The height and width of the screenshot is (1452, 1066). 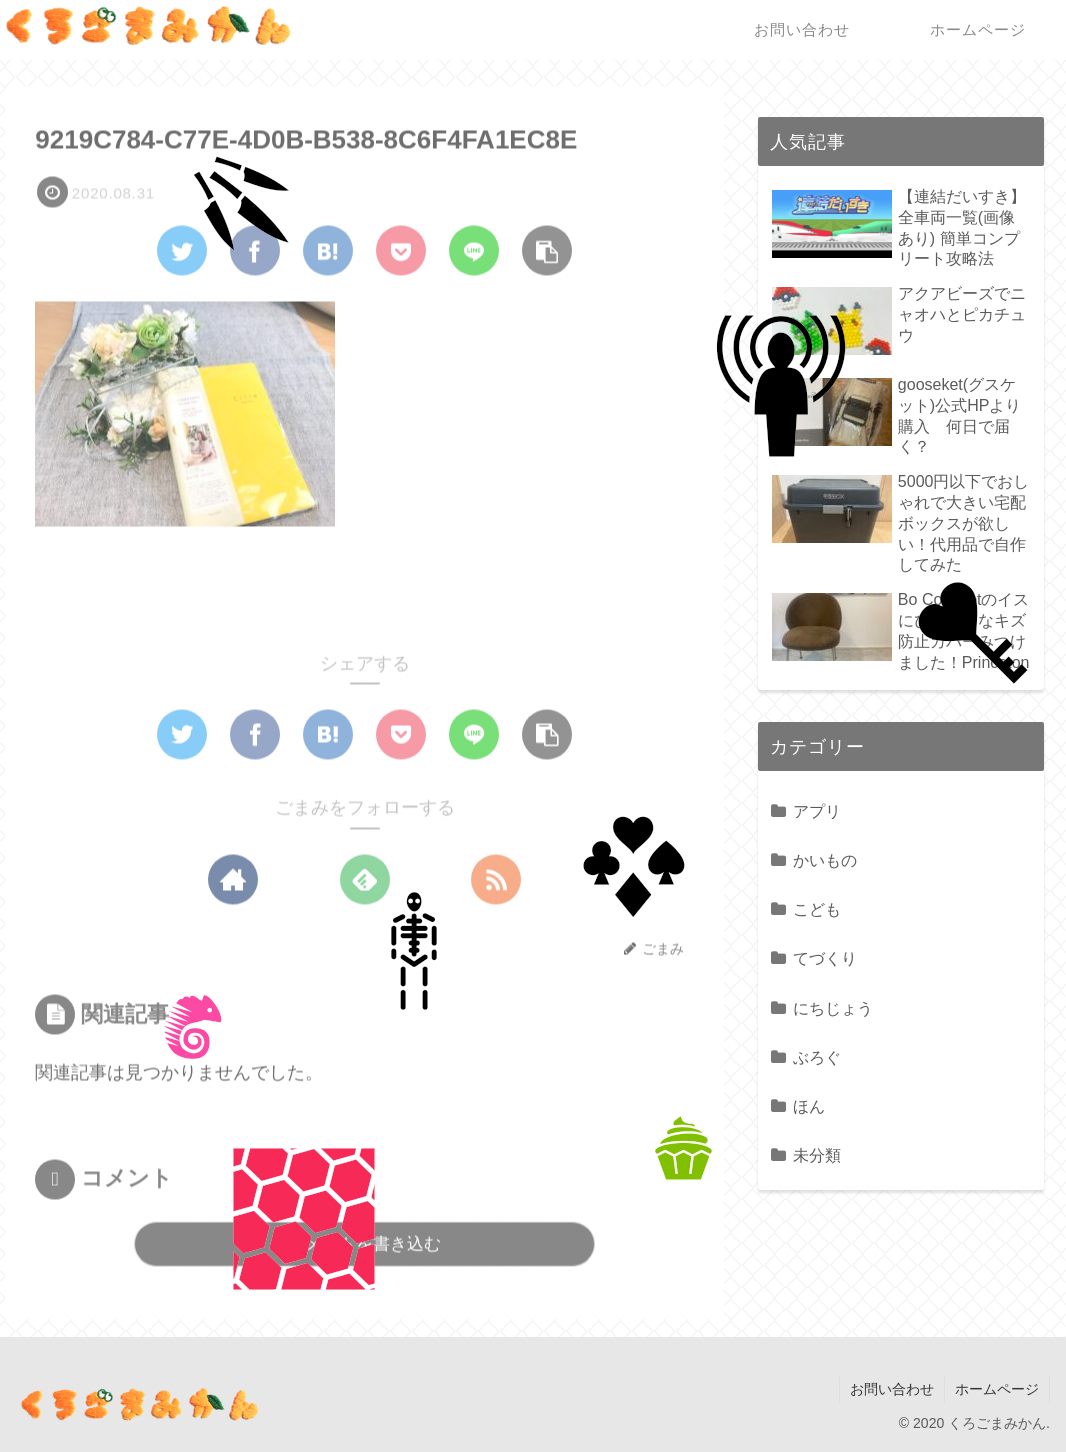 What do you see at coordinates (414, 951) in the screenshot?
I see `indicates a skeleton or bone-related game element` at bounding box center [414, 951].